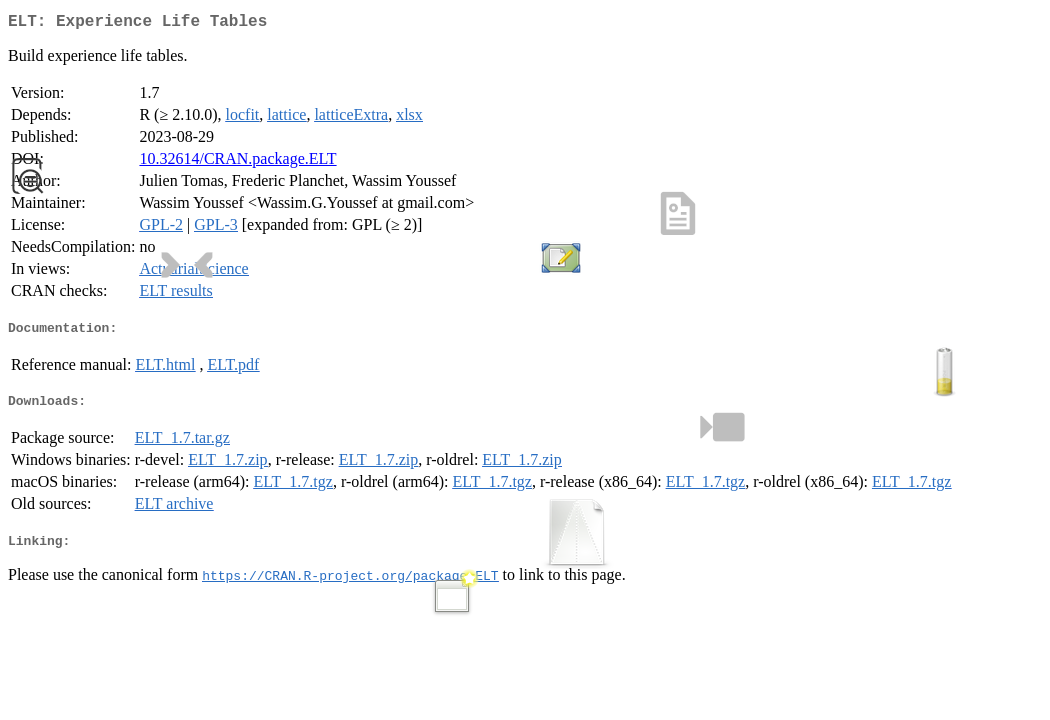 This screenshot has width=1050, height=720. What do you see at coordinates (28, 176) in the screenshot?
I see `open document viewer app` at bounding box center [28, 176].